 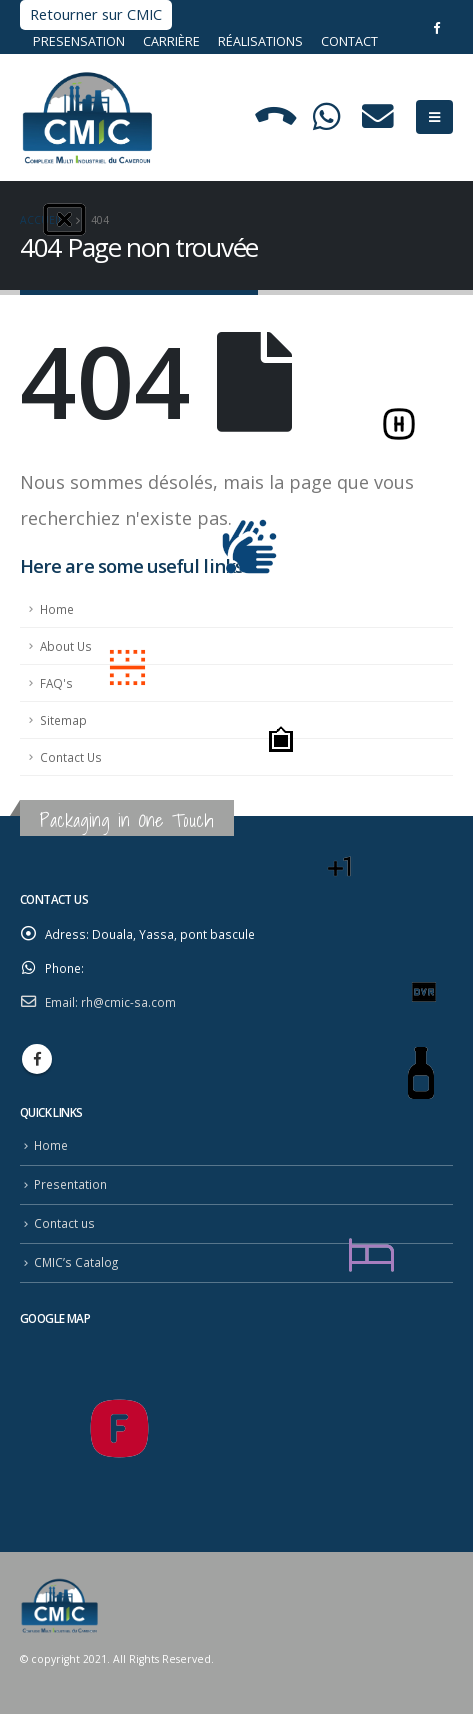 I want to click on wash your hands reminder, so click(x=249, y=546).